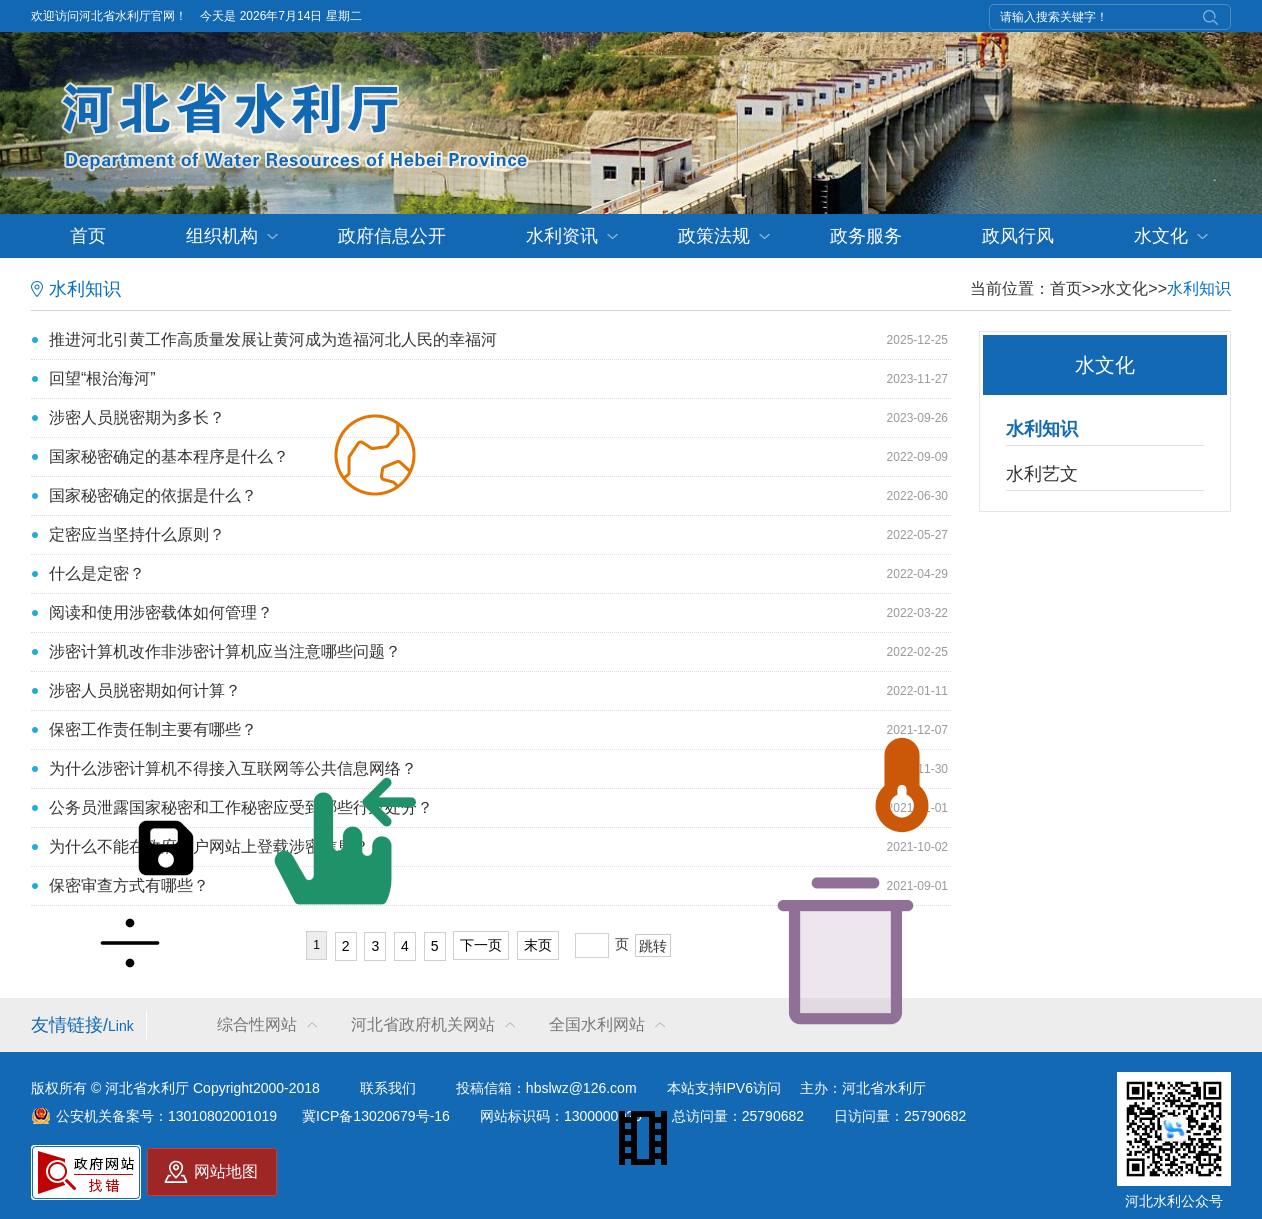  What do you see at coordinates (902, 785) in the screenshot?
I see `indicates low temperature reading` at bounding box center [902, 785].